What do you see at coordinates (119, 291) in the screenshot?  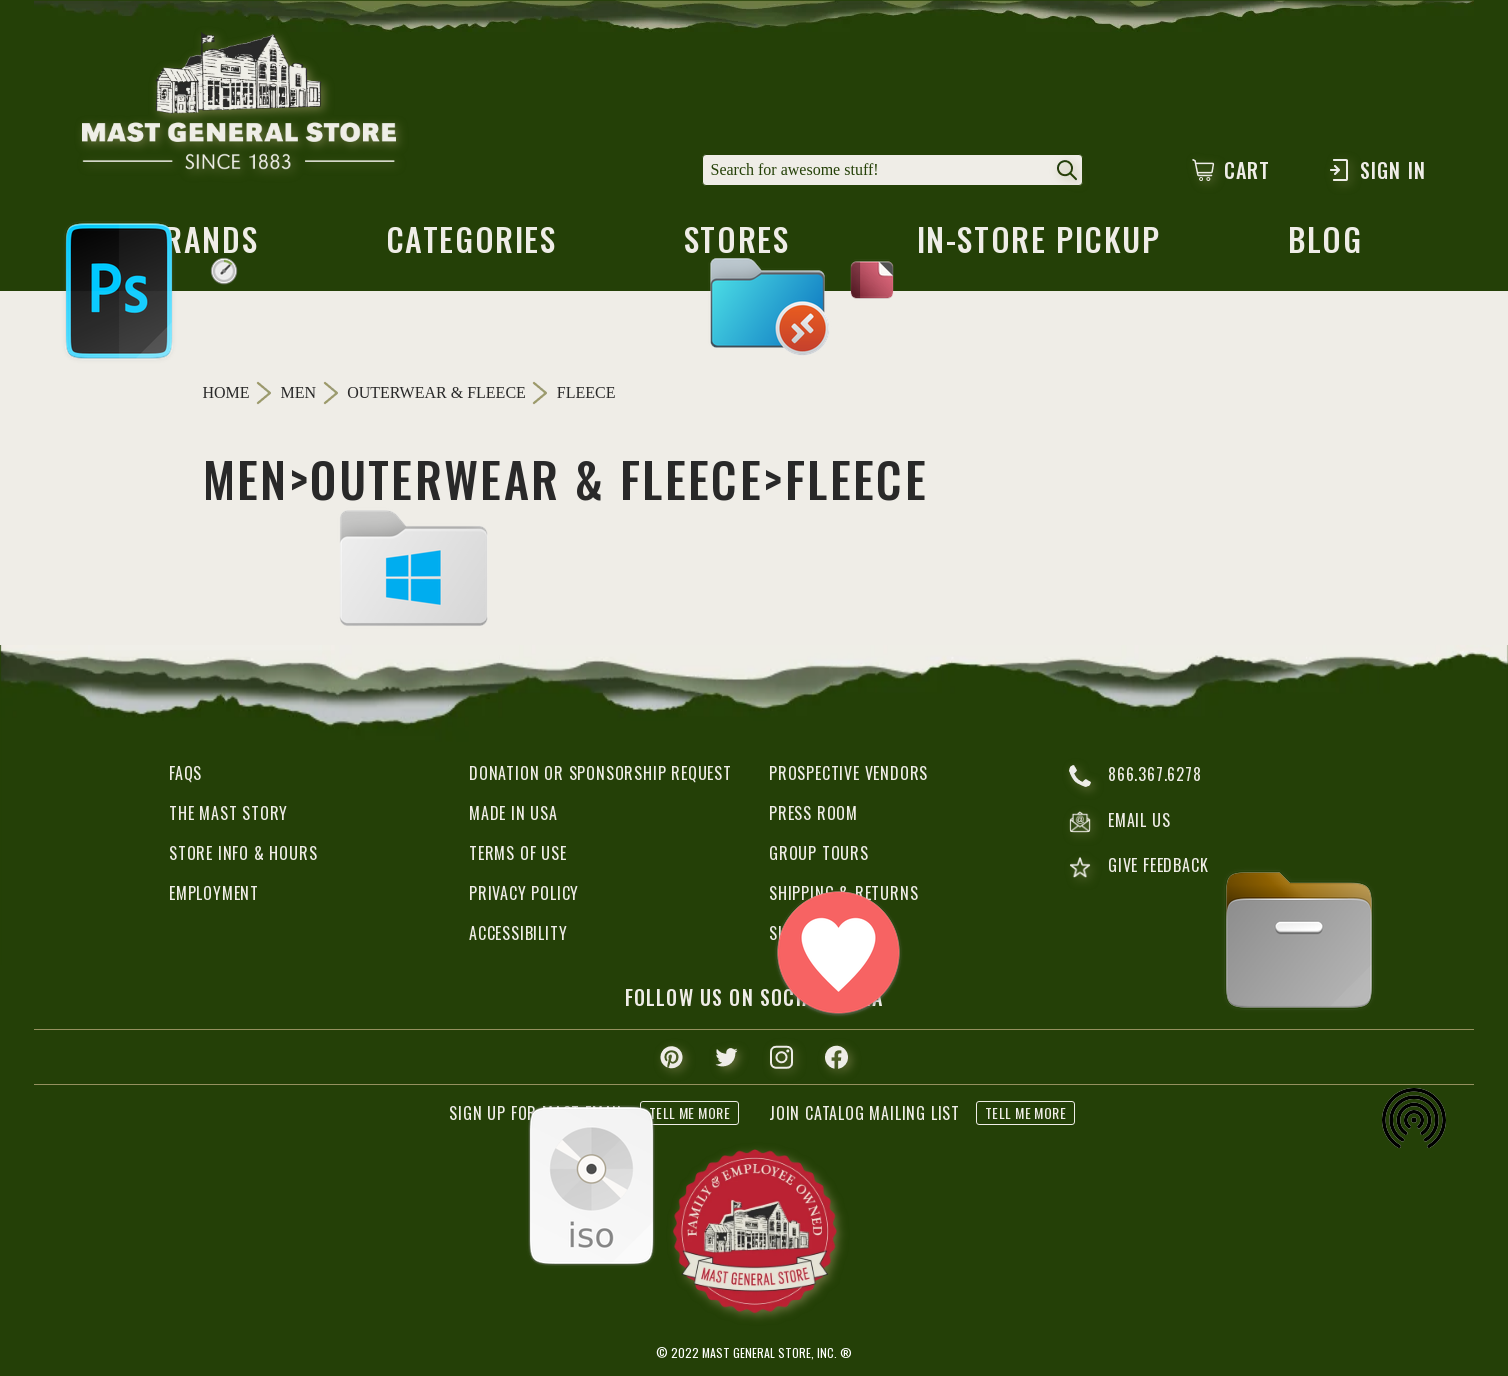 I see `adobe photoshop file type indicator` at bounding box center [119, 291].